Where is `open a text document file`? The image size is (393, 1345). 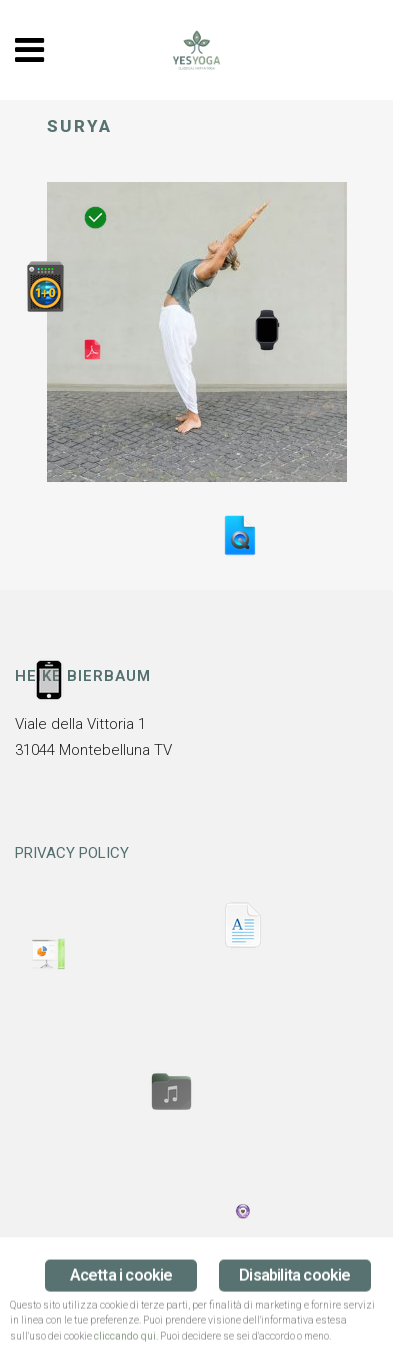
open a text document file is located at coordinates (243, 925).